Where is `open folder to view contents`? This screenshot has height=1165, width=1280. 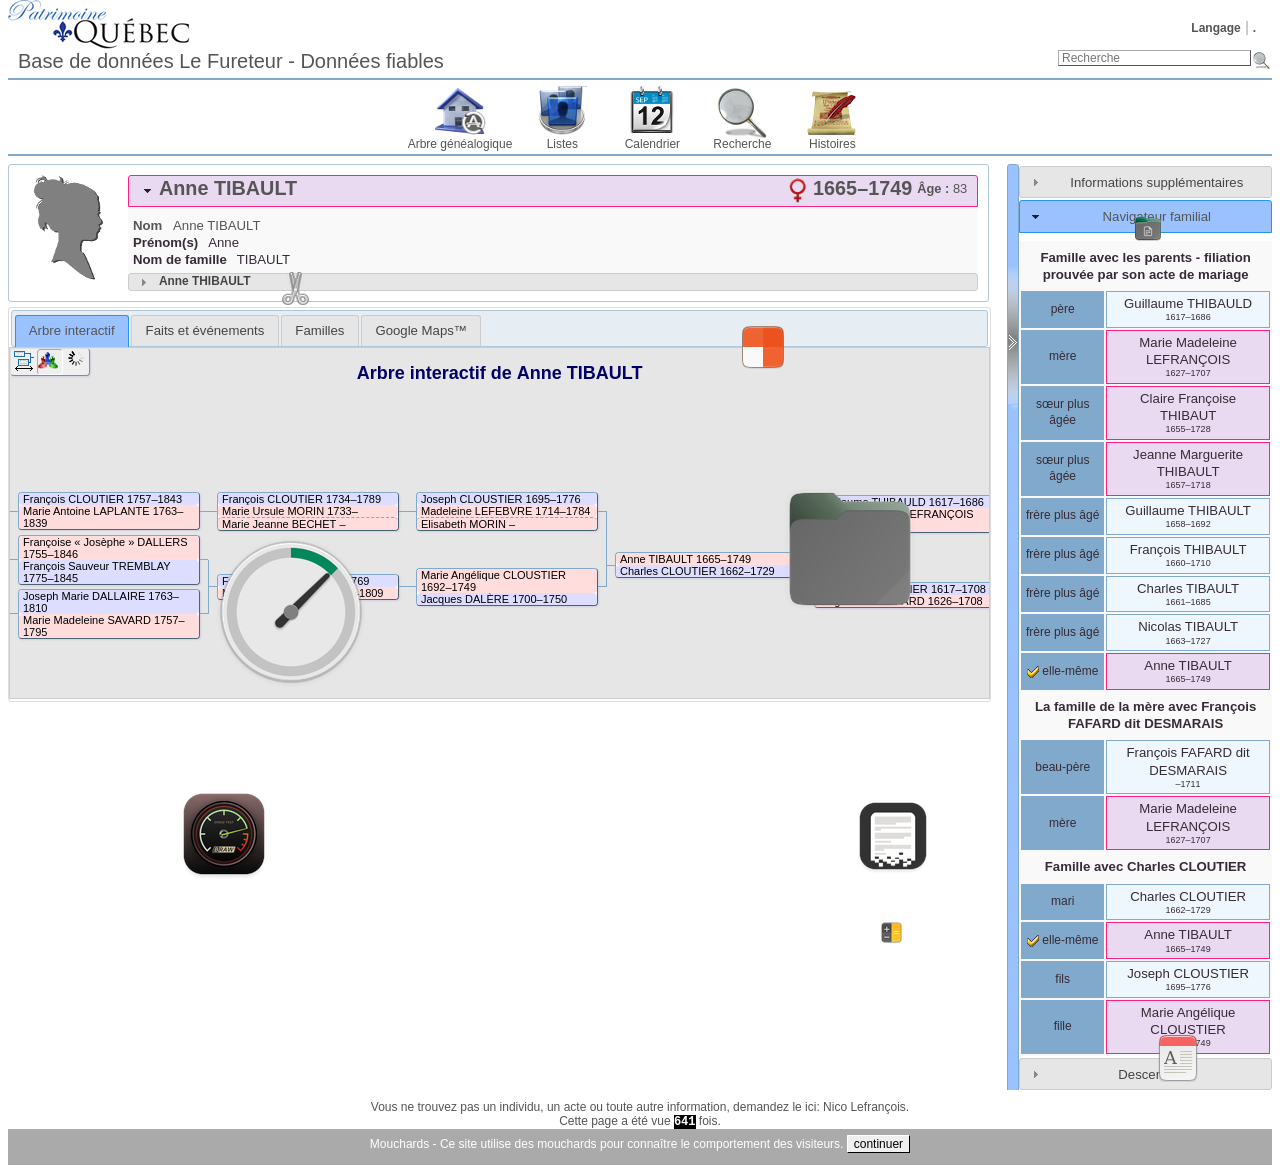
open folder to view contents is located at coordinates (850, 549).